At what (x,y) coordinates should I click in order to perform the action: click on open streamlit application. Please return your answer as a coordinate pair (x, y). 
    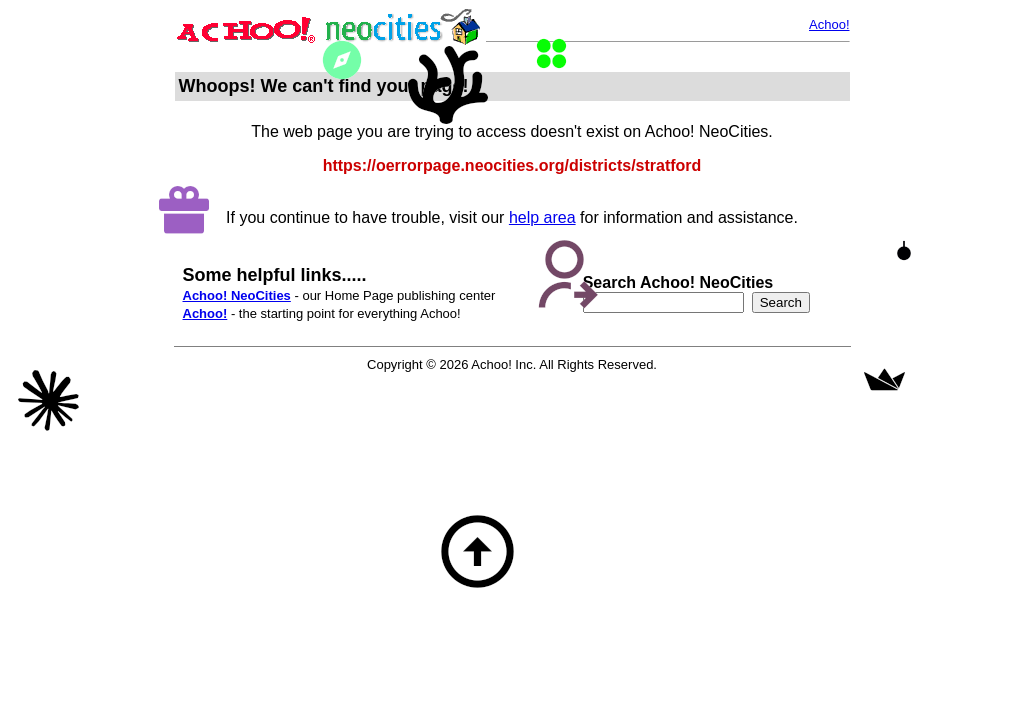
    Looking at the image, I should click on (884, 379).